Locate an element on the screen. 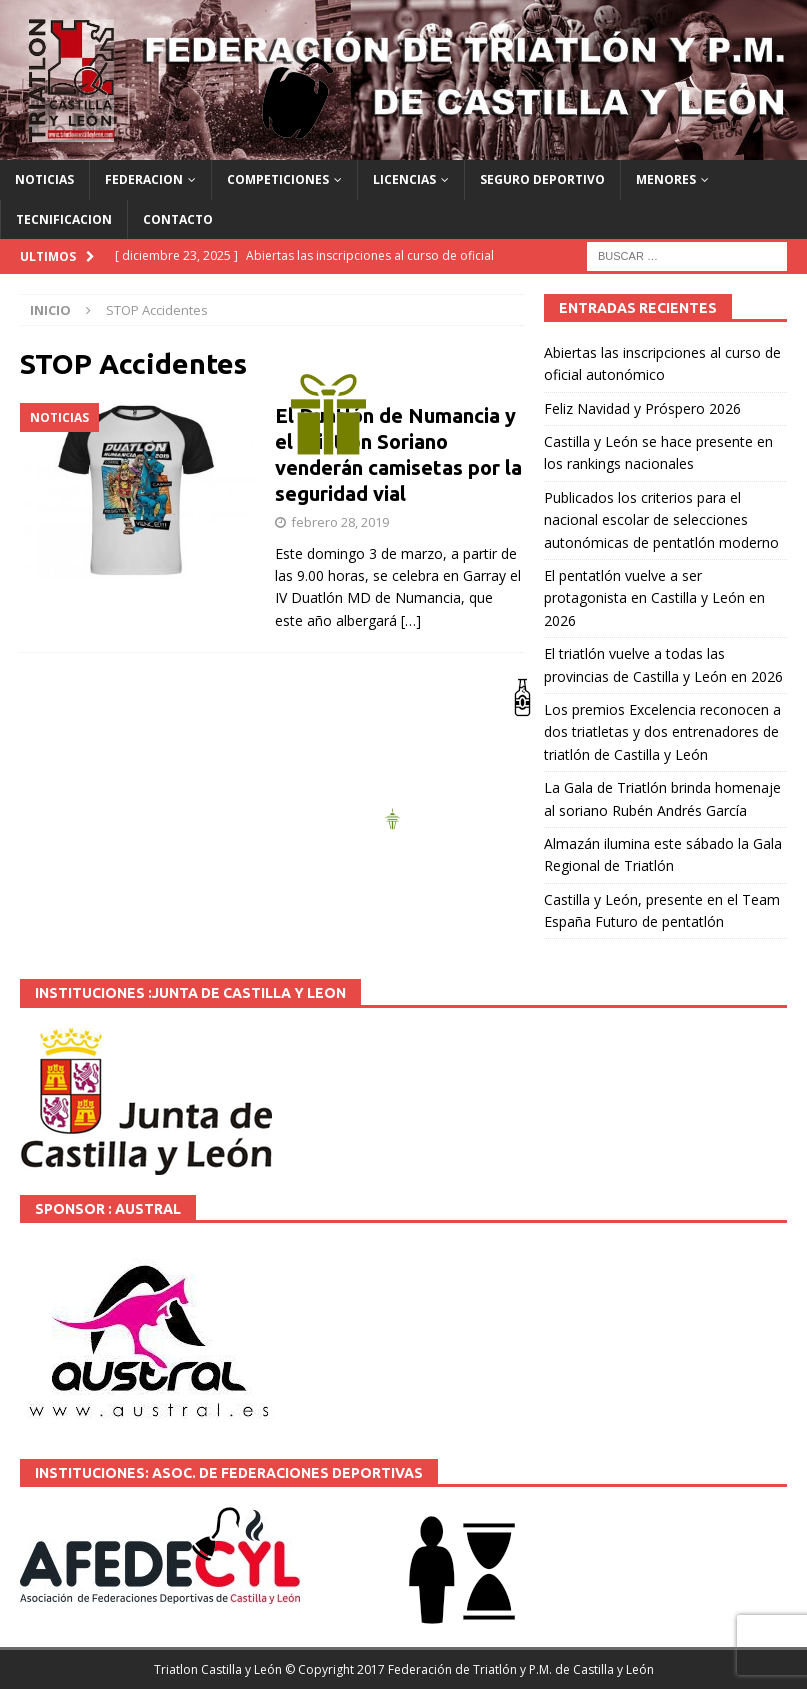  browse beer or beverage options is located at coordinates (522, 697).